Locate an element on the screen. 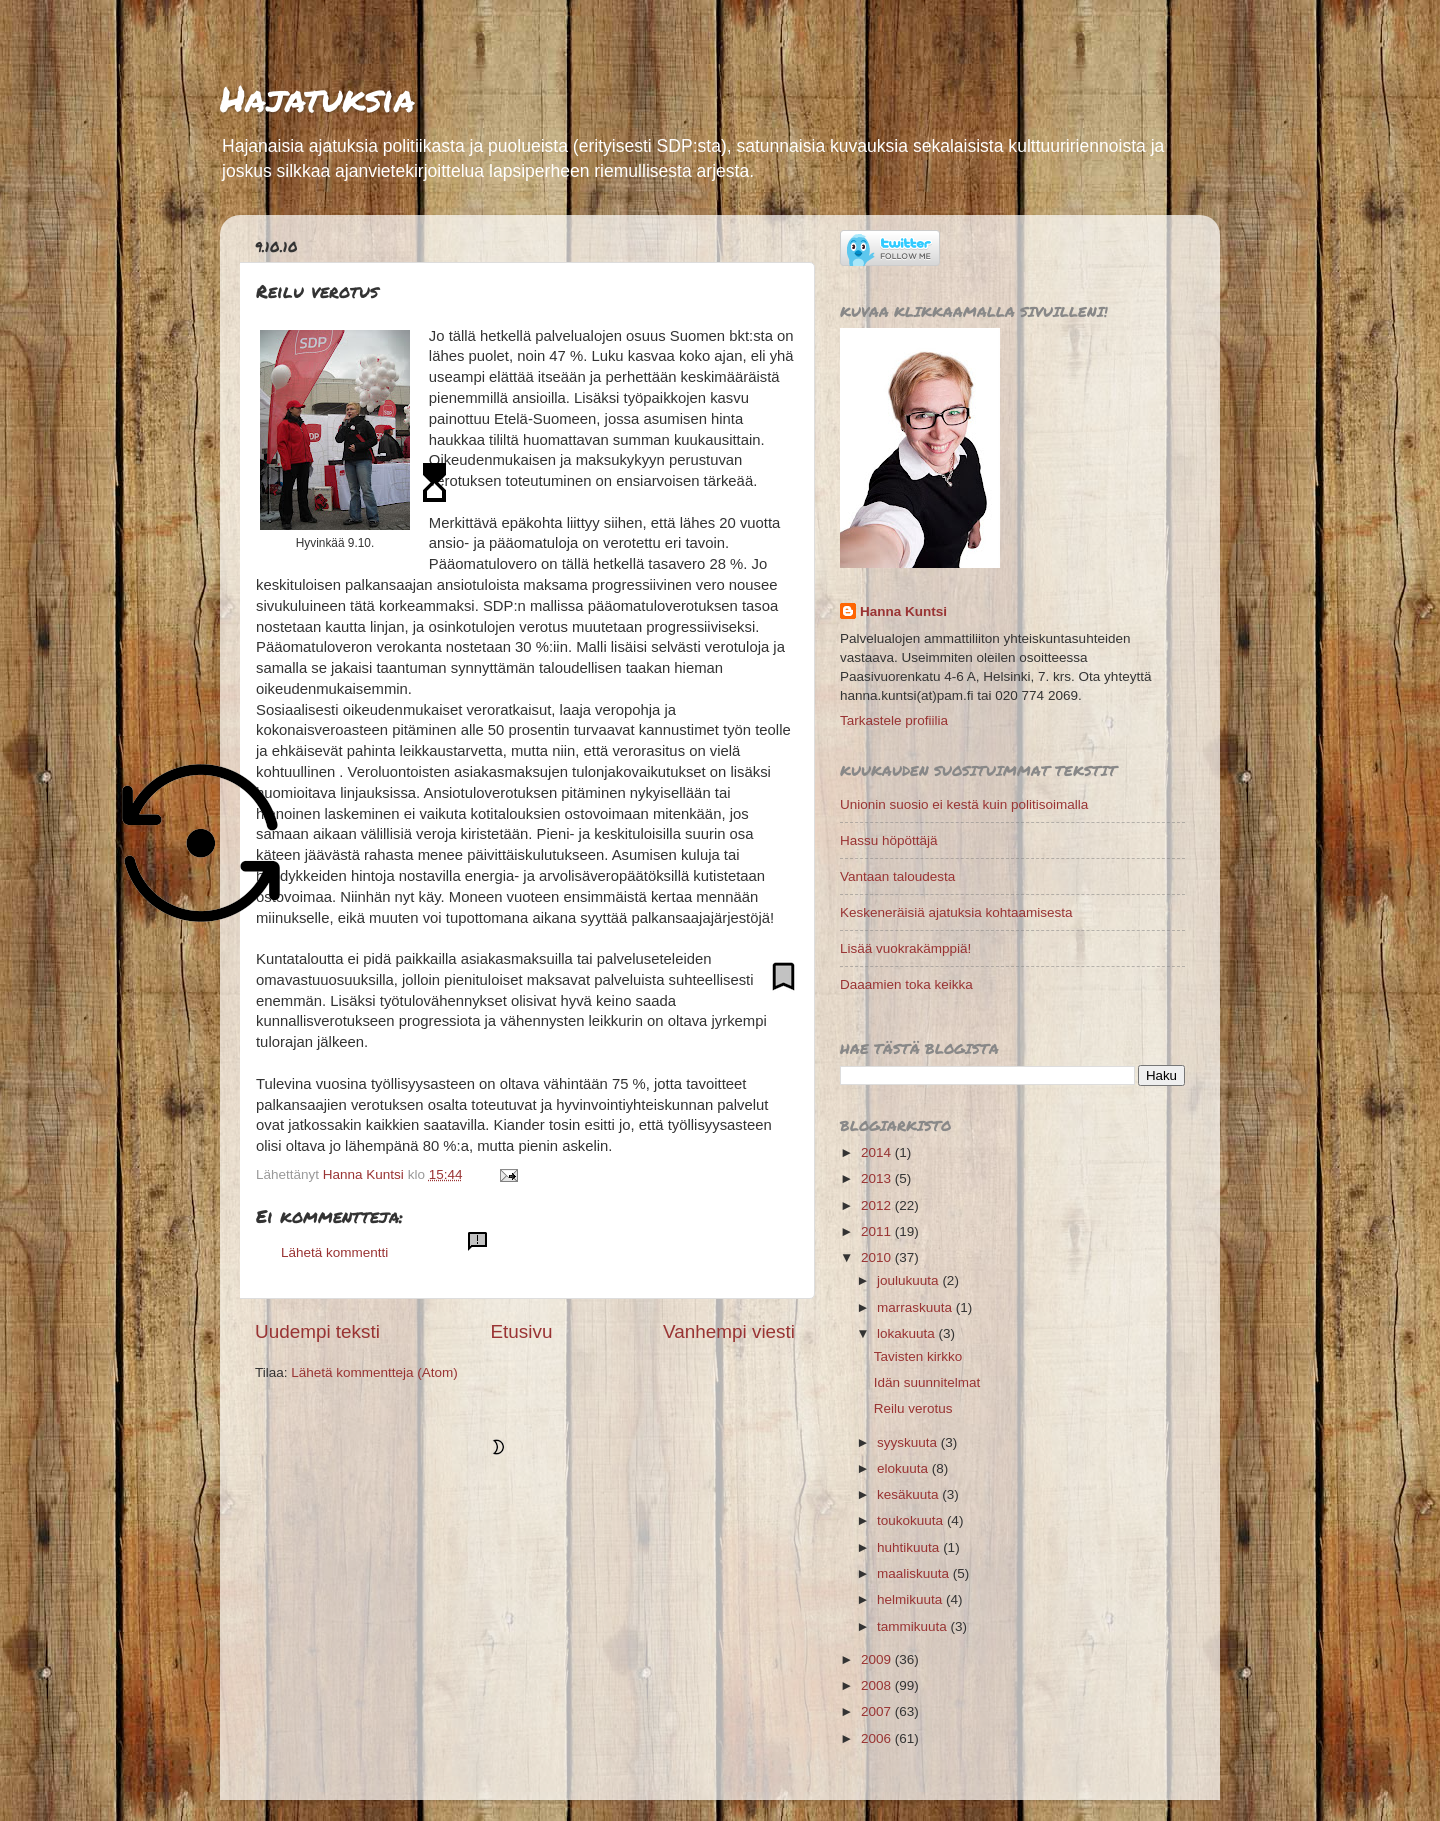 Image resolution: width=1440 pixels, height=1821 pixels. bookmark this item is located at coordinates (783, 976).